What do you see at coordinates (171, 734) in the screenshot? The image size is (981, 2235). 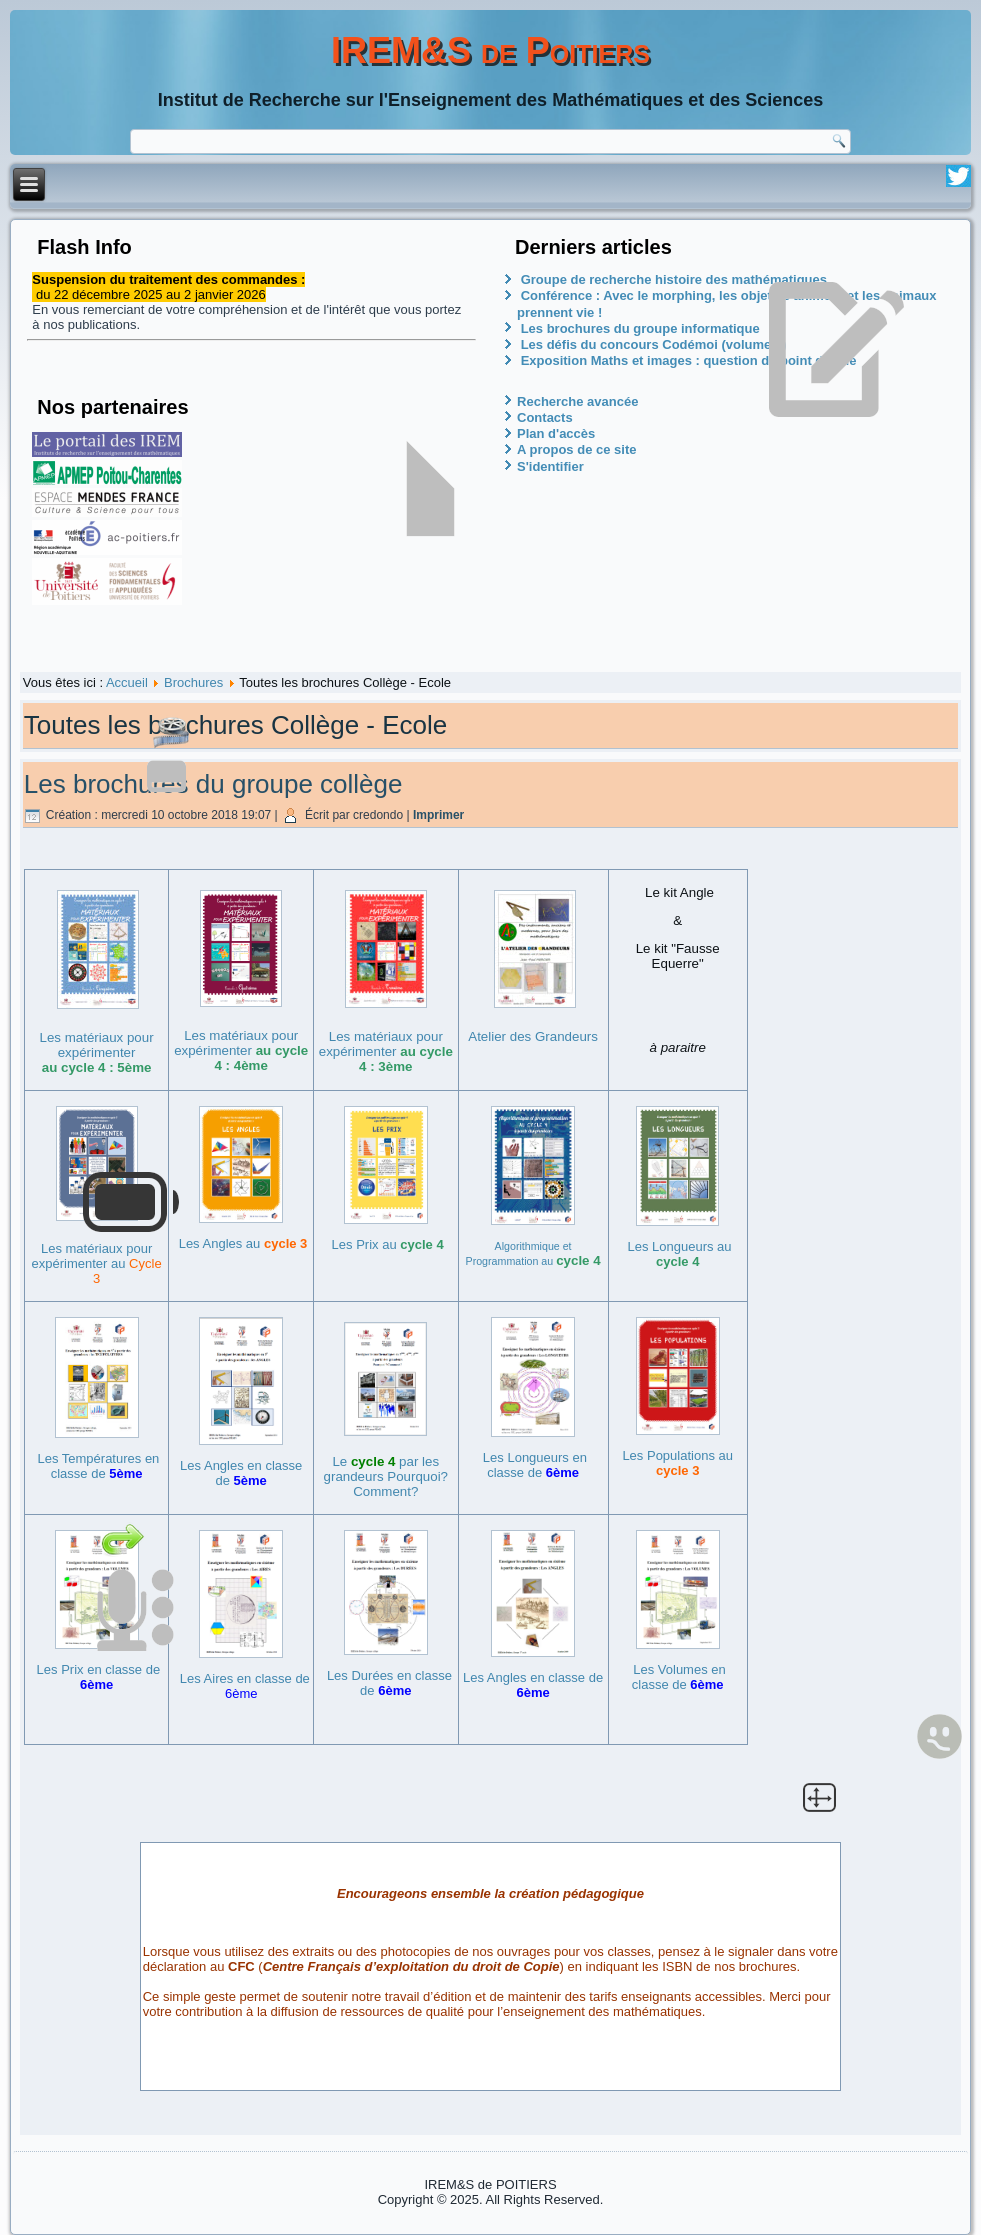 I see `indicates a video file type` at bounding box center [171, 734].